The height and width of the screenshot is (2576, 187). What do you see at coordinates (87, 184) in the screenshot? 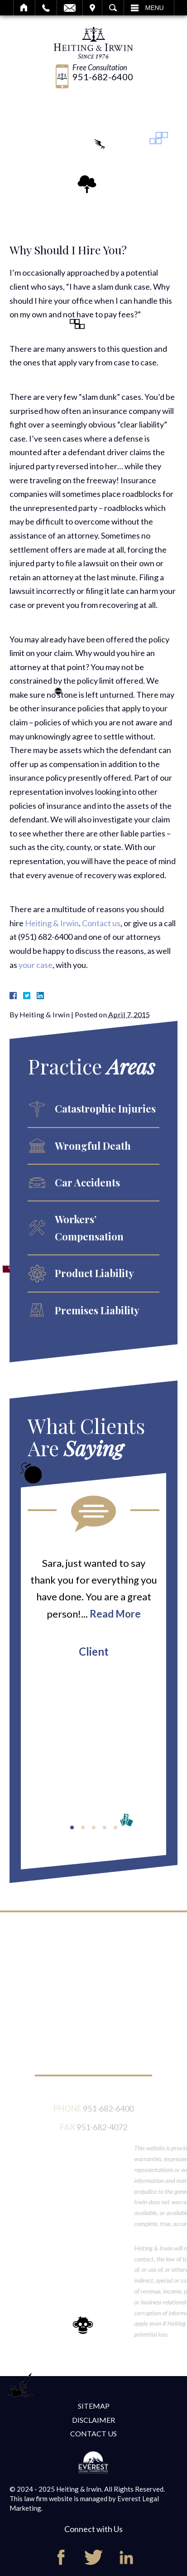
I see `upload file to cloud storage` at bounding box center [87, 184].